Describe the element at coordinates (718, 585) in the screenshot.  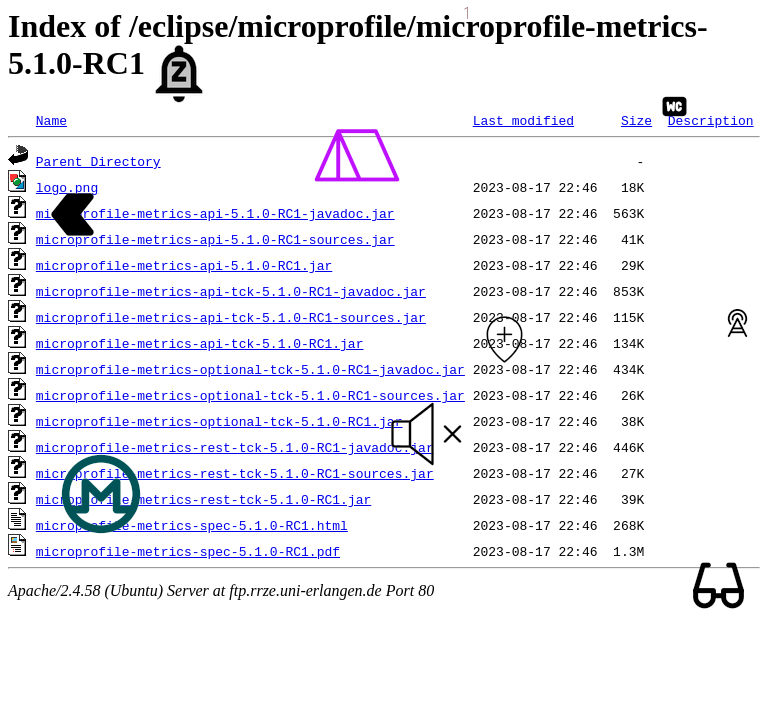
I see `access reading mode or reader view` at that location.